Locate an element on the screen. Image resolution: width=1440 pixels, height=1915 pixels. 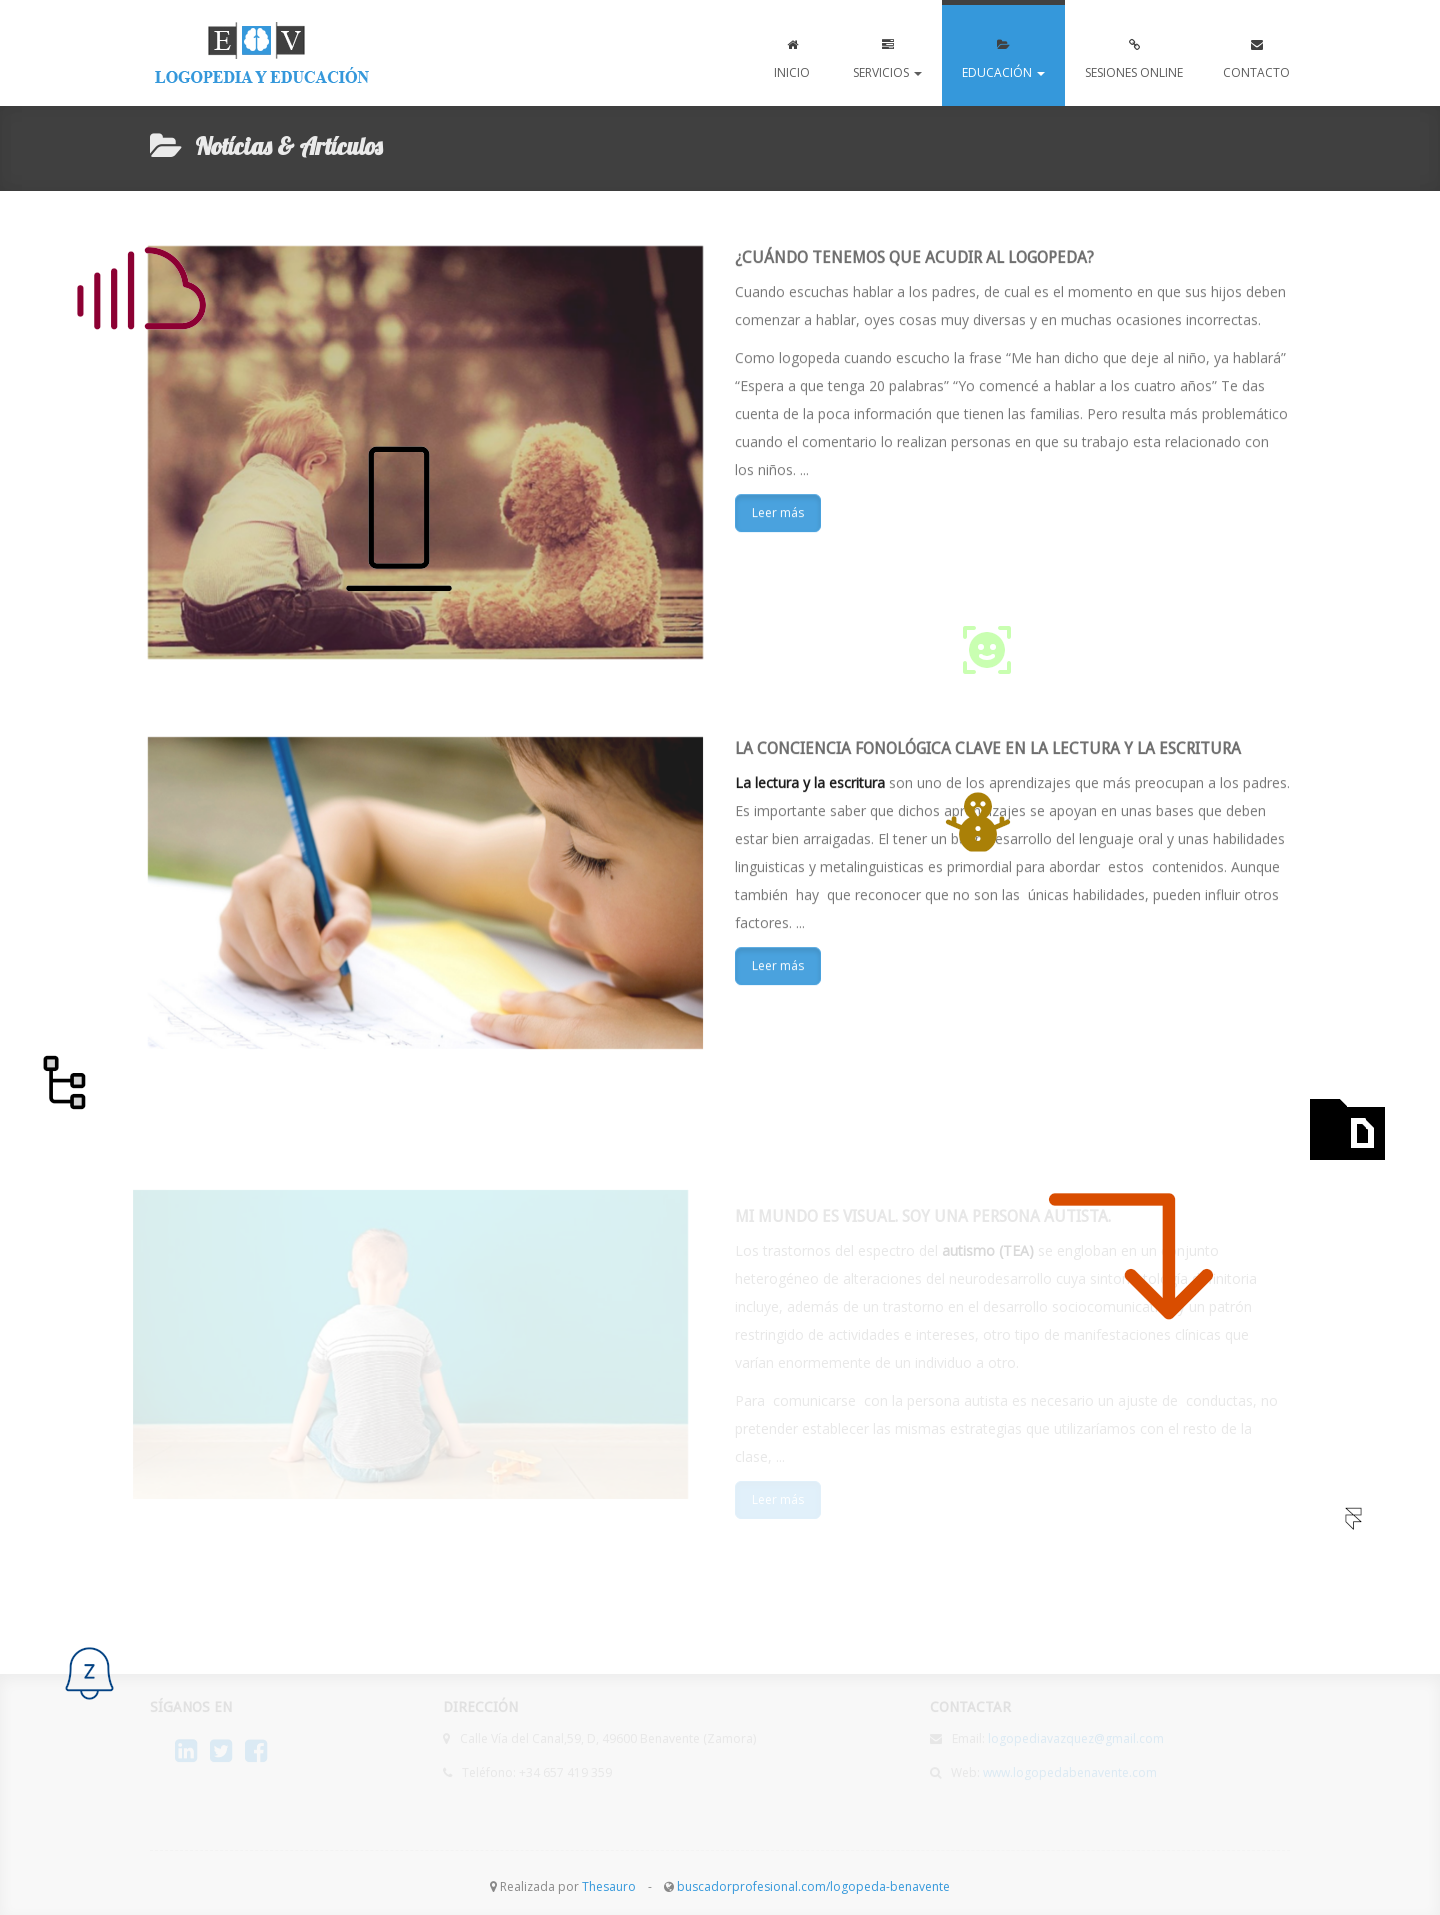
access folder containing code snippets is located at coordinates (1347, 1129).